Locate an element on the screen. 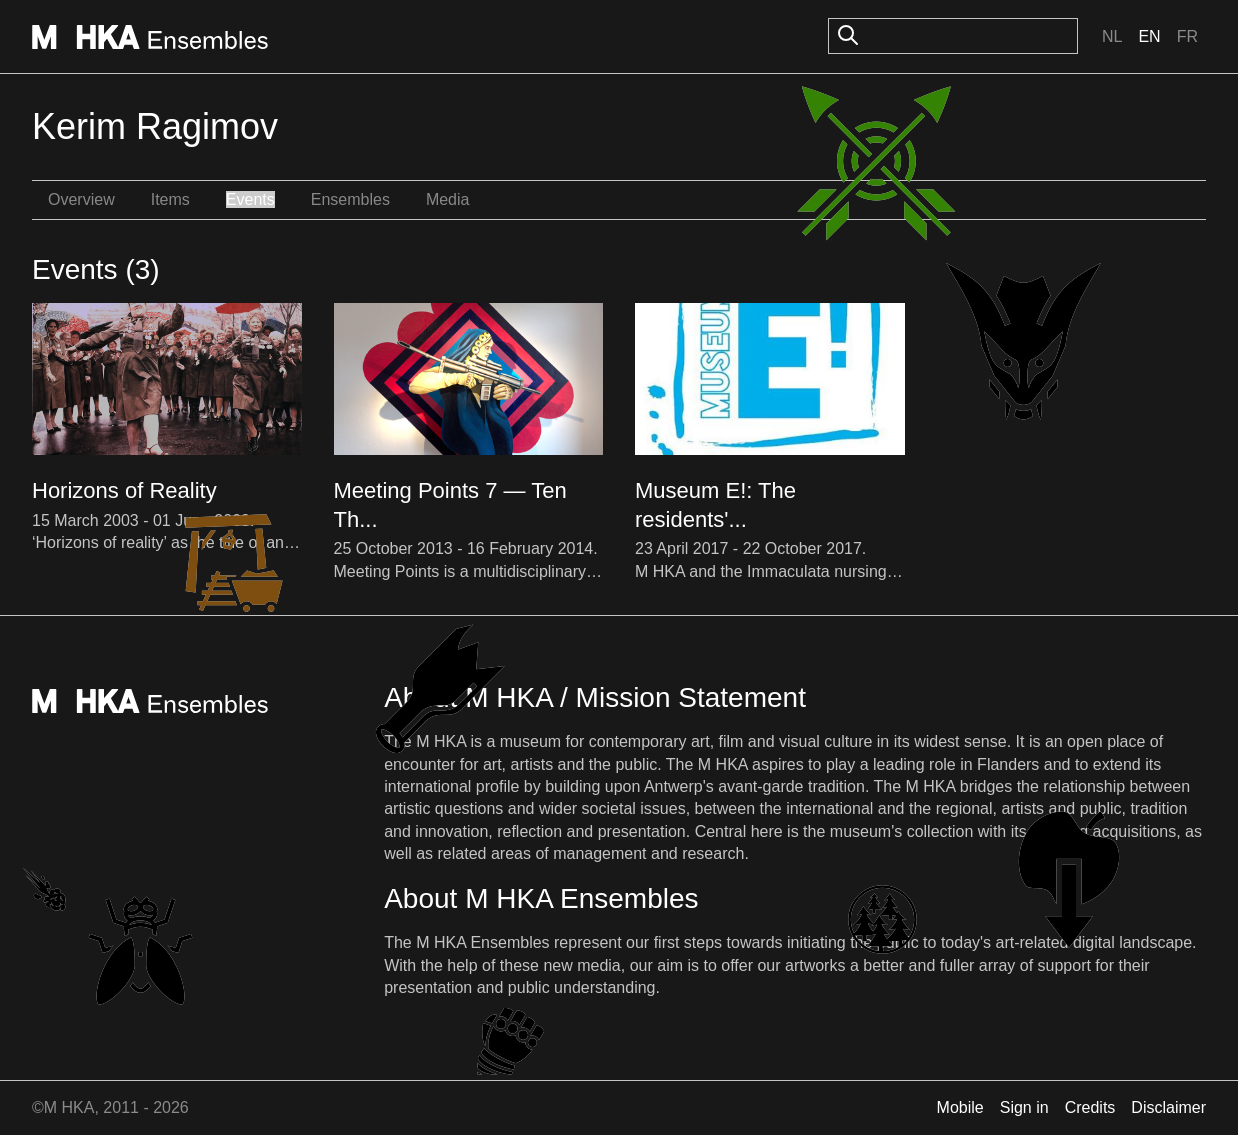  indicates a bug or pest-related feature in a game is located at coordinates (140, 950).